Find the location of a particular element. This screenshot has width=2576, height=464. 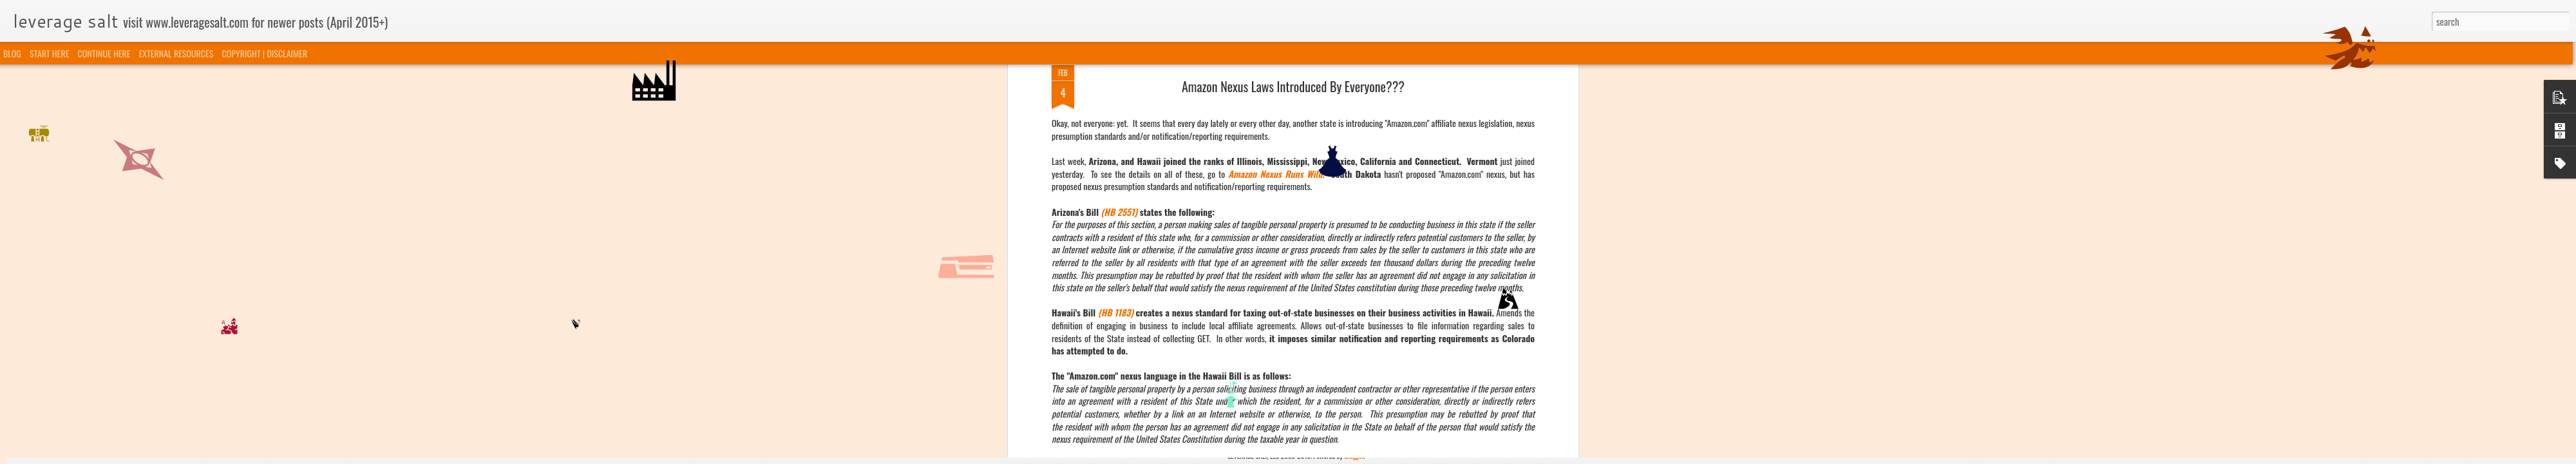

access factory or manufacturing settings is located at coordinates (654, 79).